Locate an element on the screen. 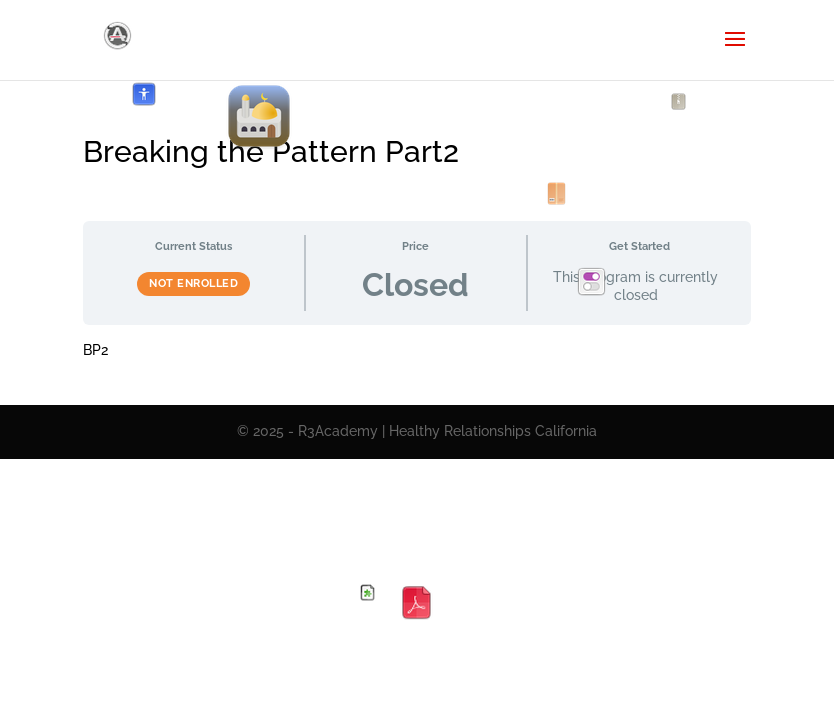 Image resolution: width=834 pixels, height=720 pixels. a PDF document file is located at coordinates (416, 602).